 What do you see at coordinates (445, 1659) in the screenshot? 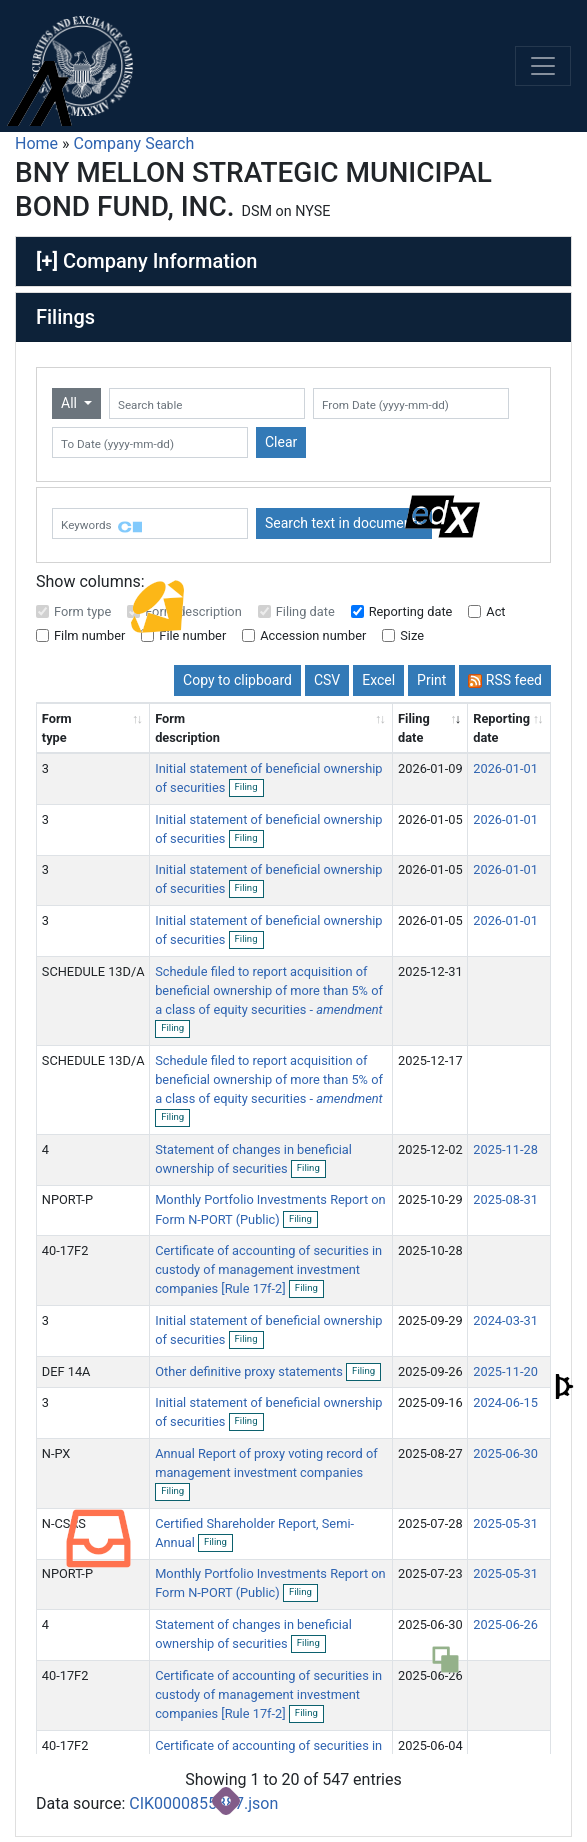
I see `send selected object backward one layer` at bounding box center [445, 1659].